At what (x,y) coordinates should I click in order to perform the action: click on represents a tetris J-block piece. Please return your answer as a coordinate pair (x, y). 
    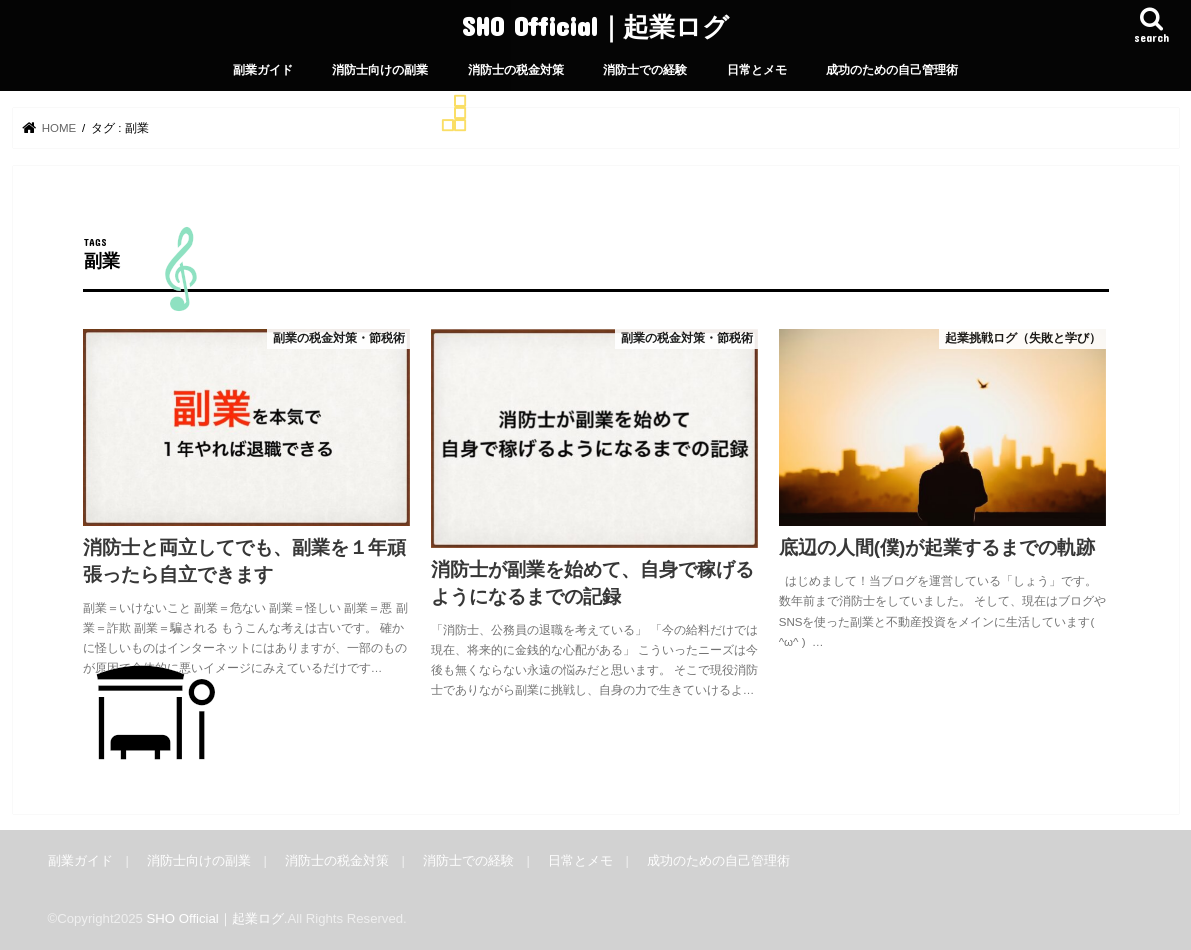
    Looking at the image, I should click on (454, 113).